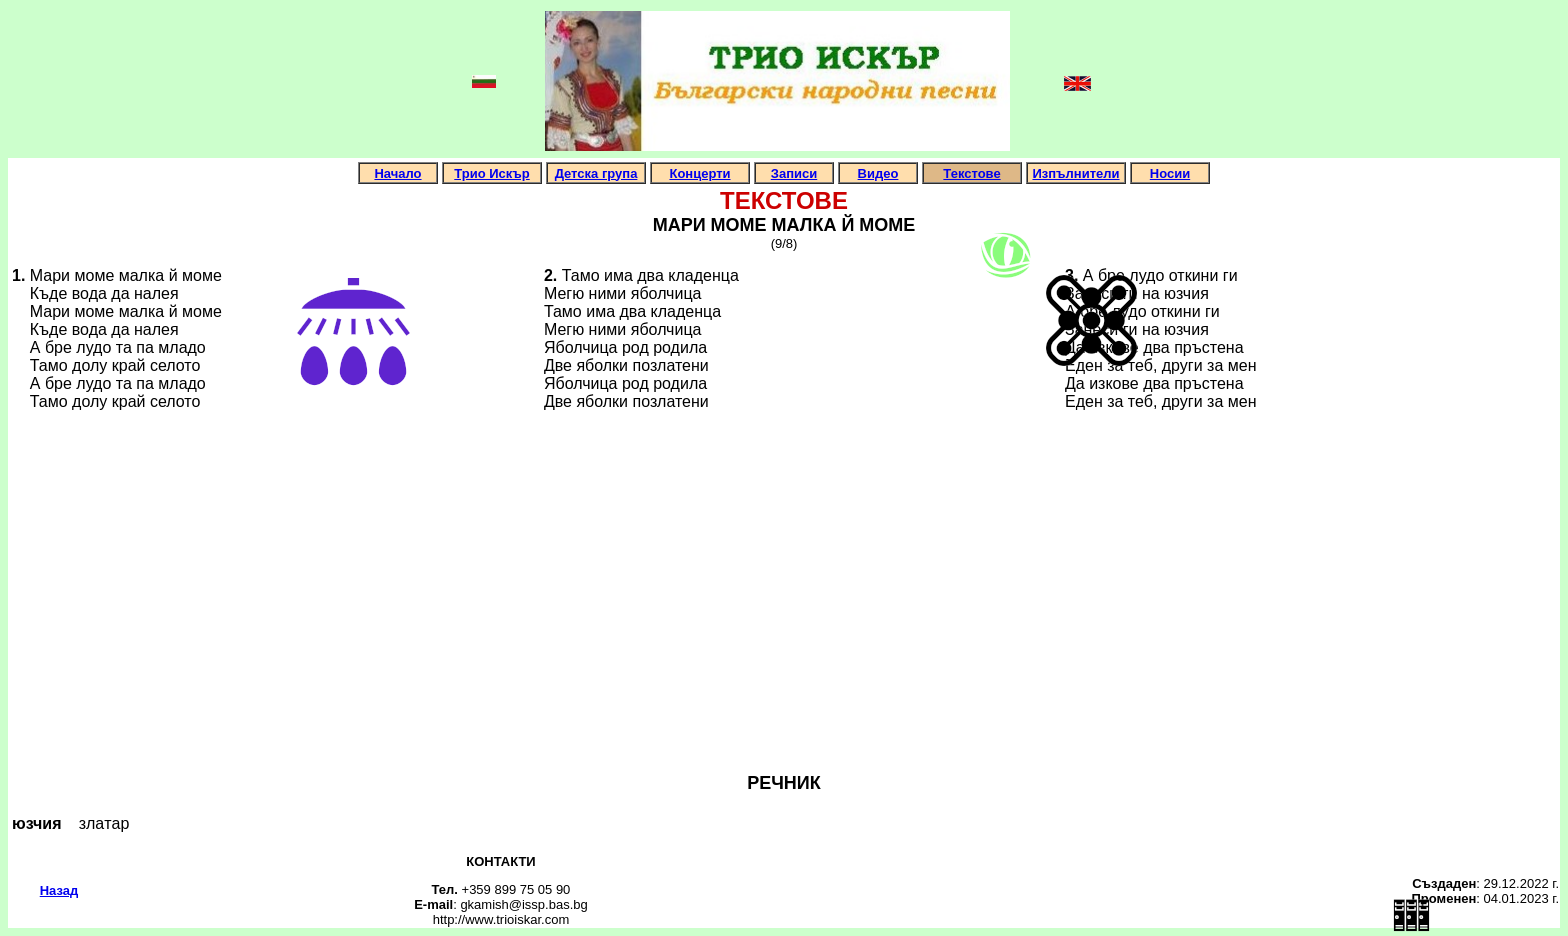  What do you see at coordinates (353, 330) in the screenshot?
I see `view incubator status or settings` at bounding box center [353, 330].